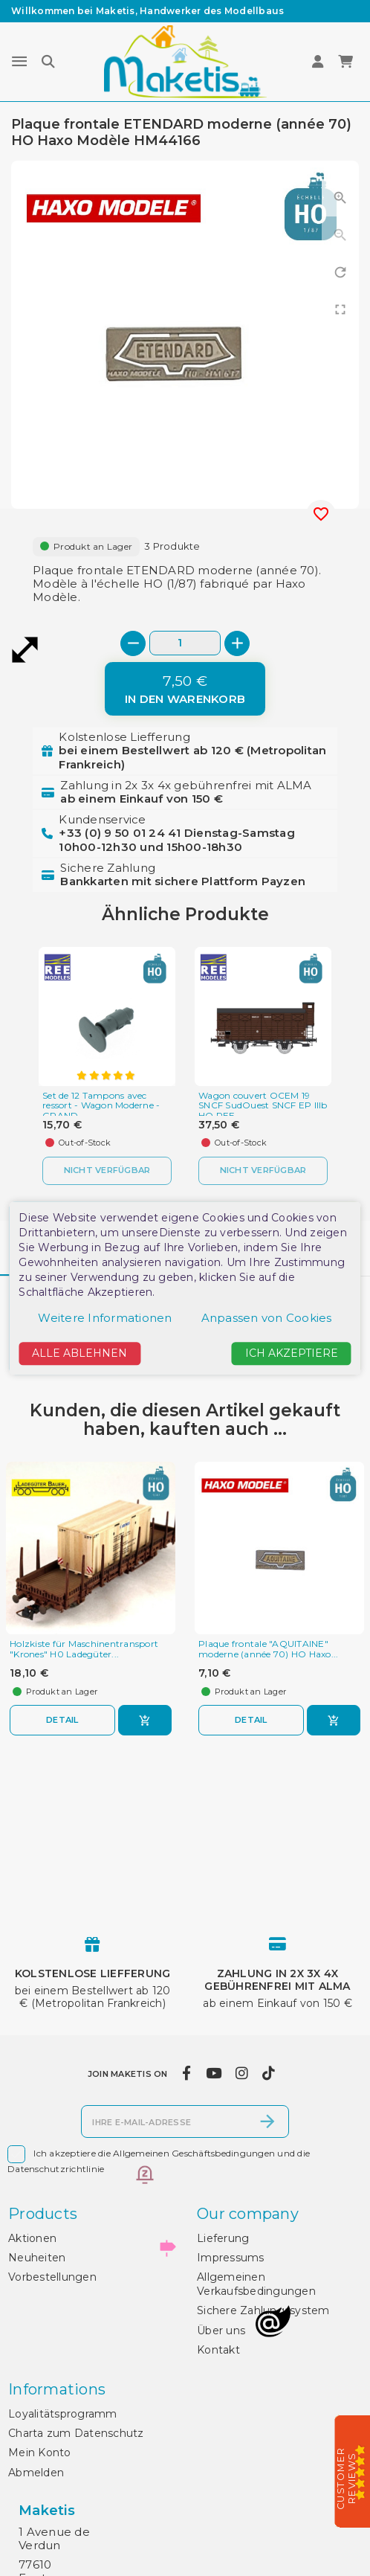  I want to click on get directions or navigate to a destination, so click(167, 2248).